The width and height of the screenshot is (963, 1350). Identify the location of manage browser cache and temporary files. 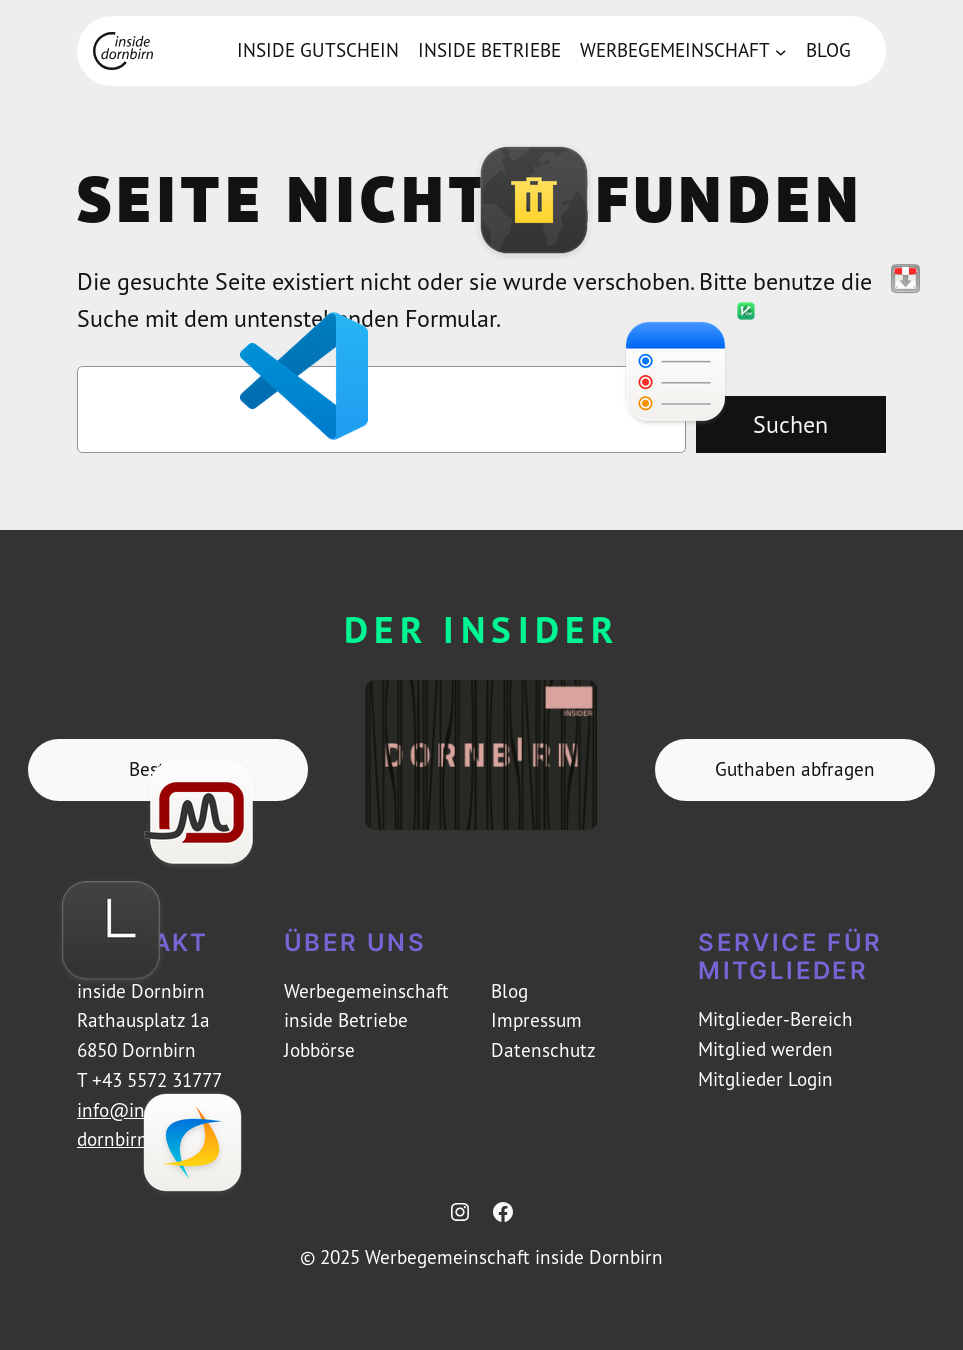
(534, 202).